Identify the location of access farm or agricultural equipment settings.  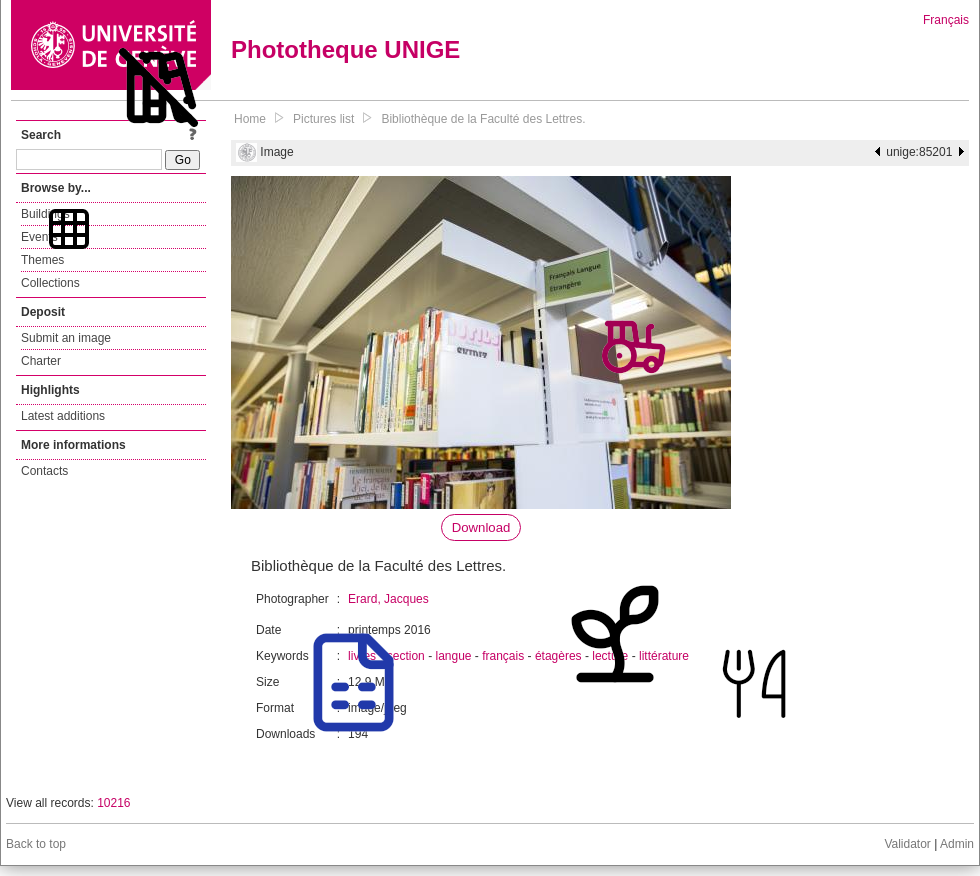
(634, 347).